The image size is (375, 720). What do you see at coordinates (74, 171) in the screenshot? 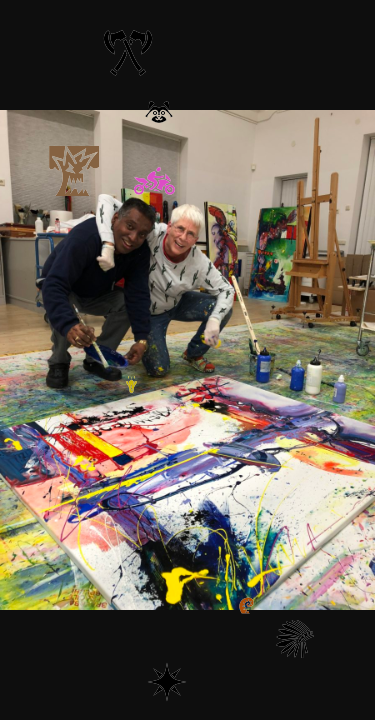
I see `indicates a cursed or haunted forest area` at bounding box center [74, 171].